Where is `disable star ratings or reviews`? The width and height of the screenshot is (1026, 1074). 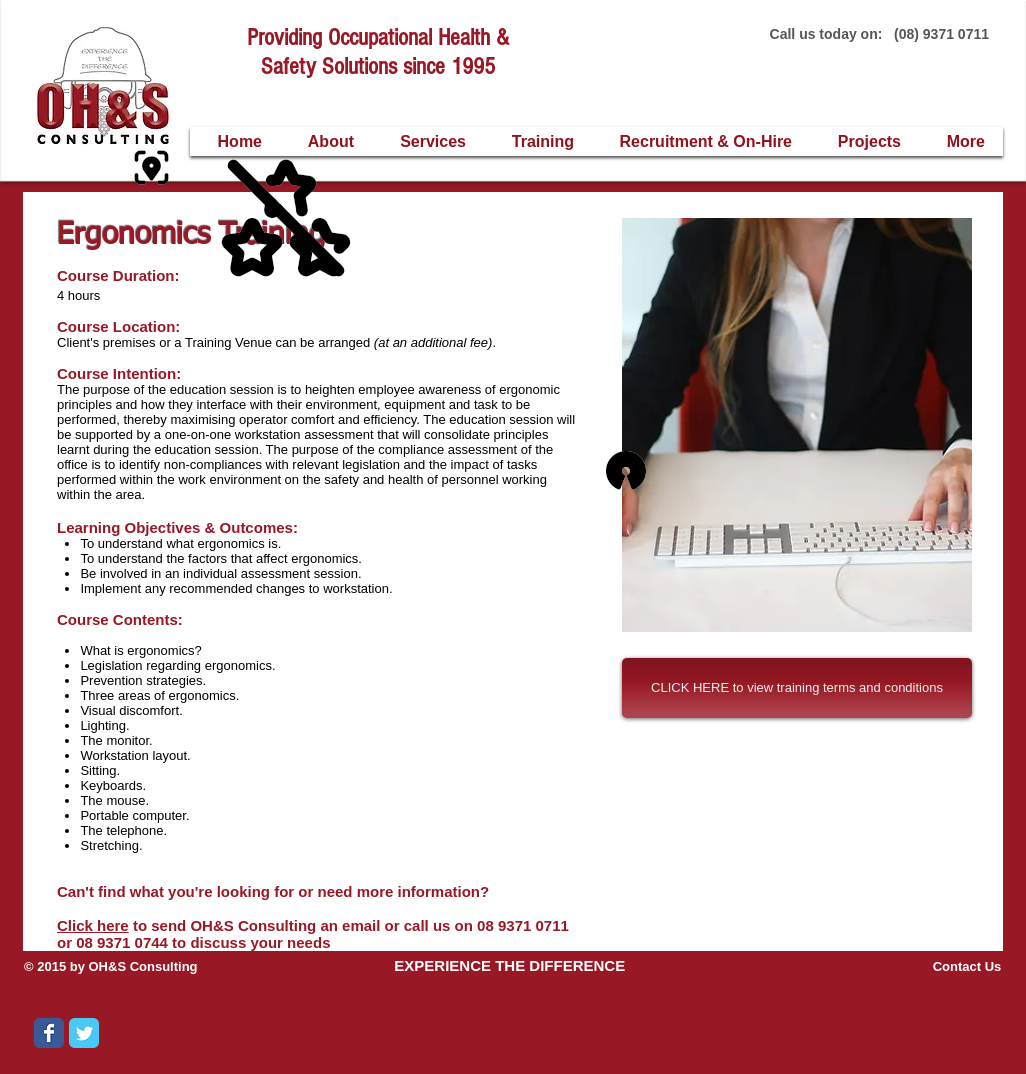
disable star ratings or reviews is located at coordinates (286, 218).